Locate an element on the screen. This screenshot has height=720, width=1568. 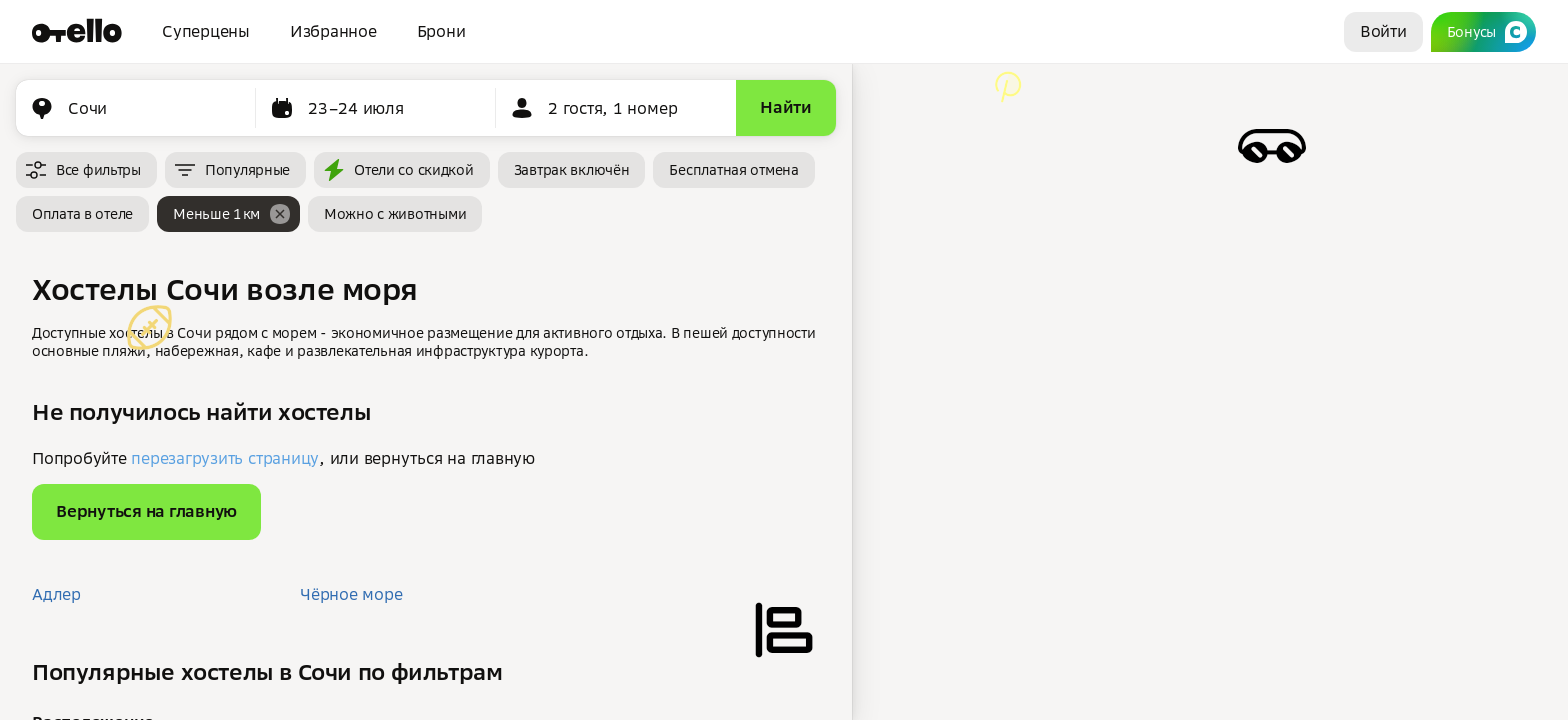
align text to the left is located at coordinates (783, 630).